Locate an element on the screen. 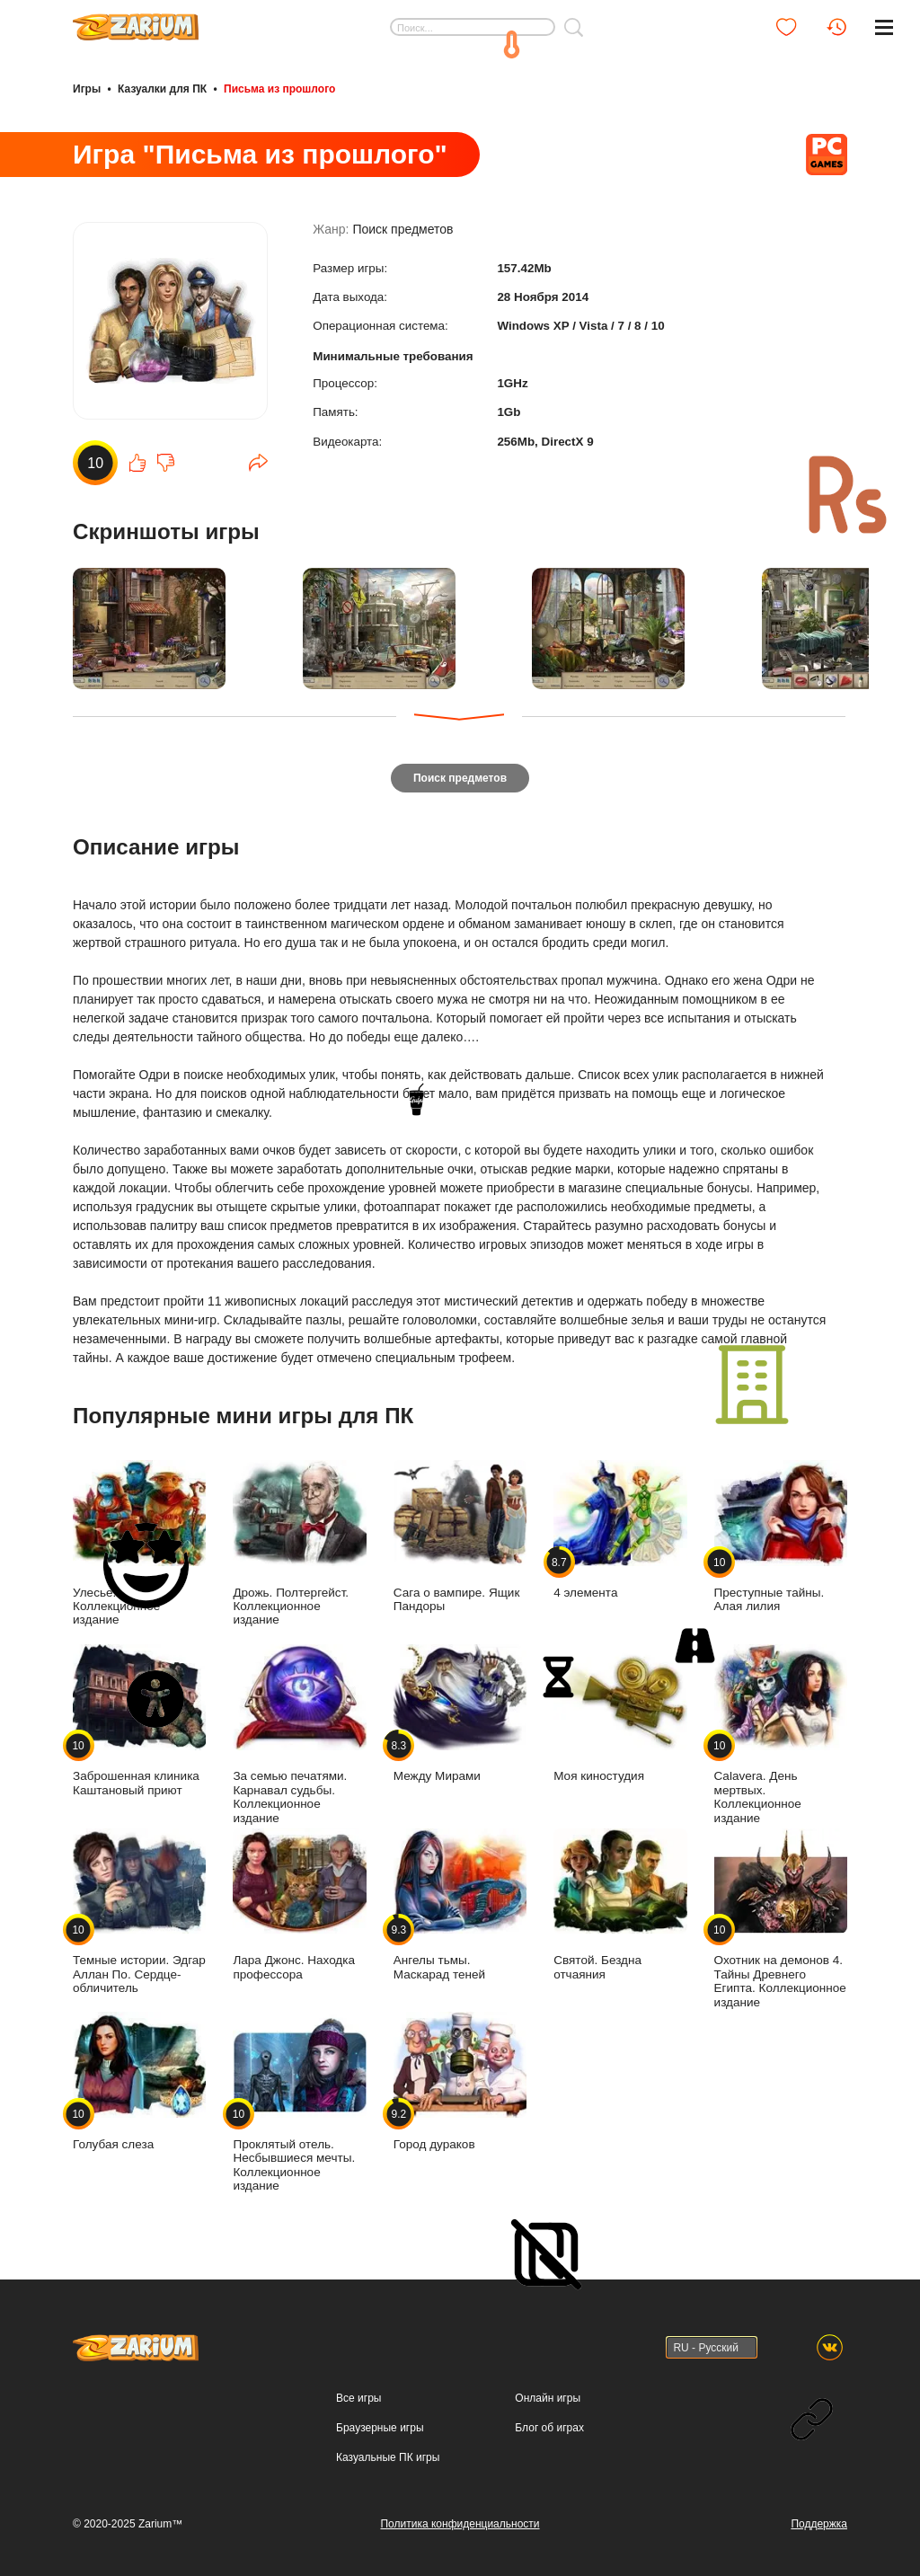 The image size is (920, 2576). view office or workplace information is located at coordinates (752, 1385).